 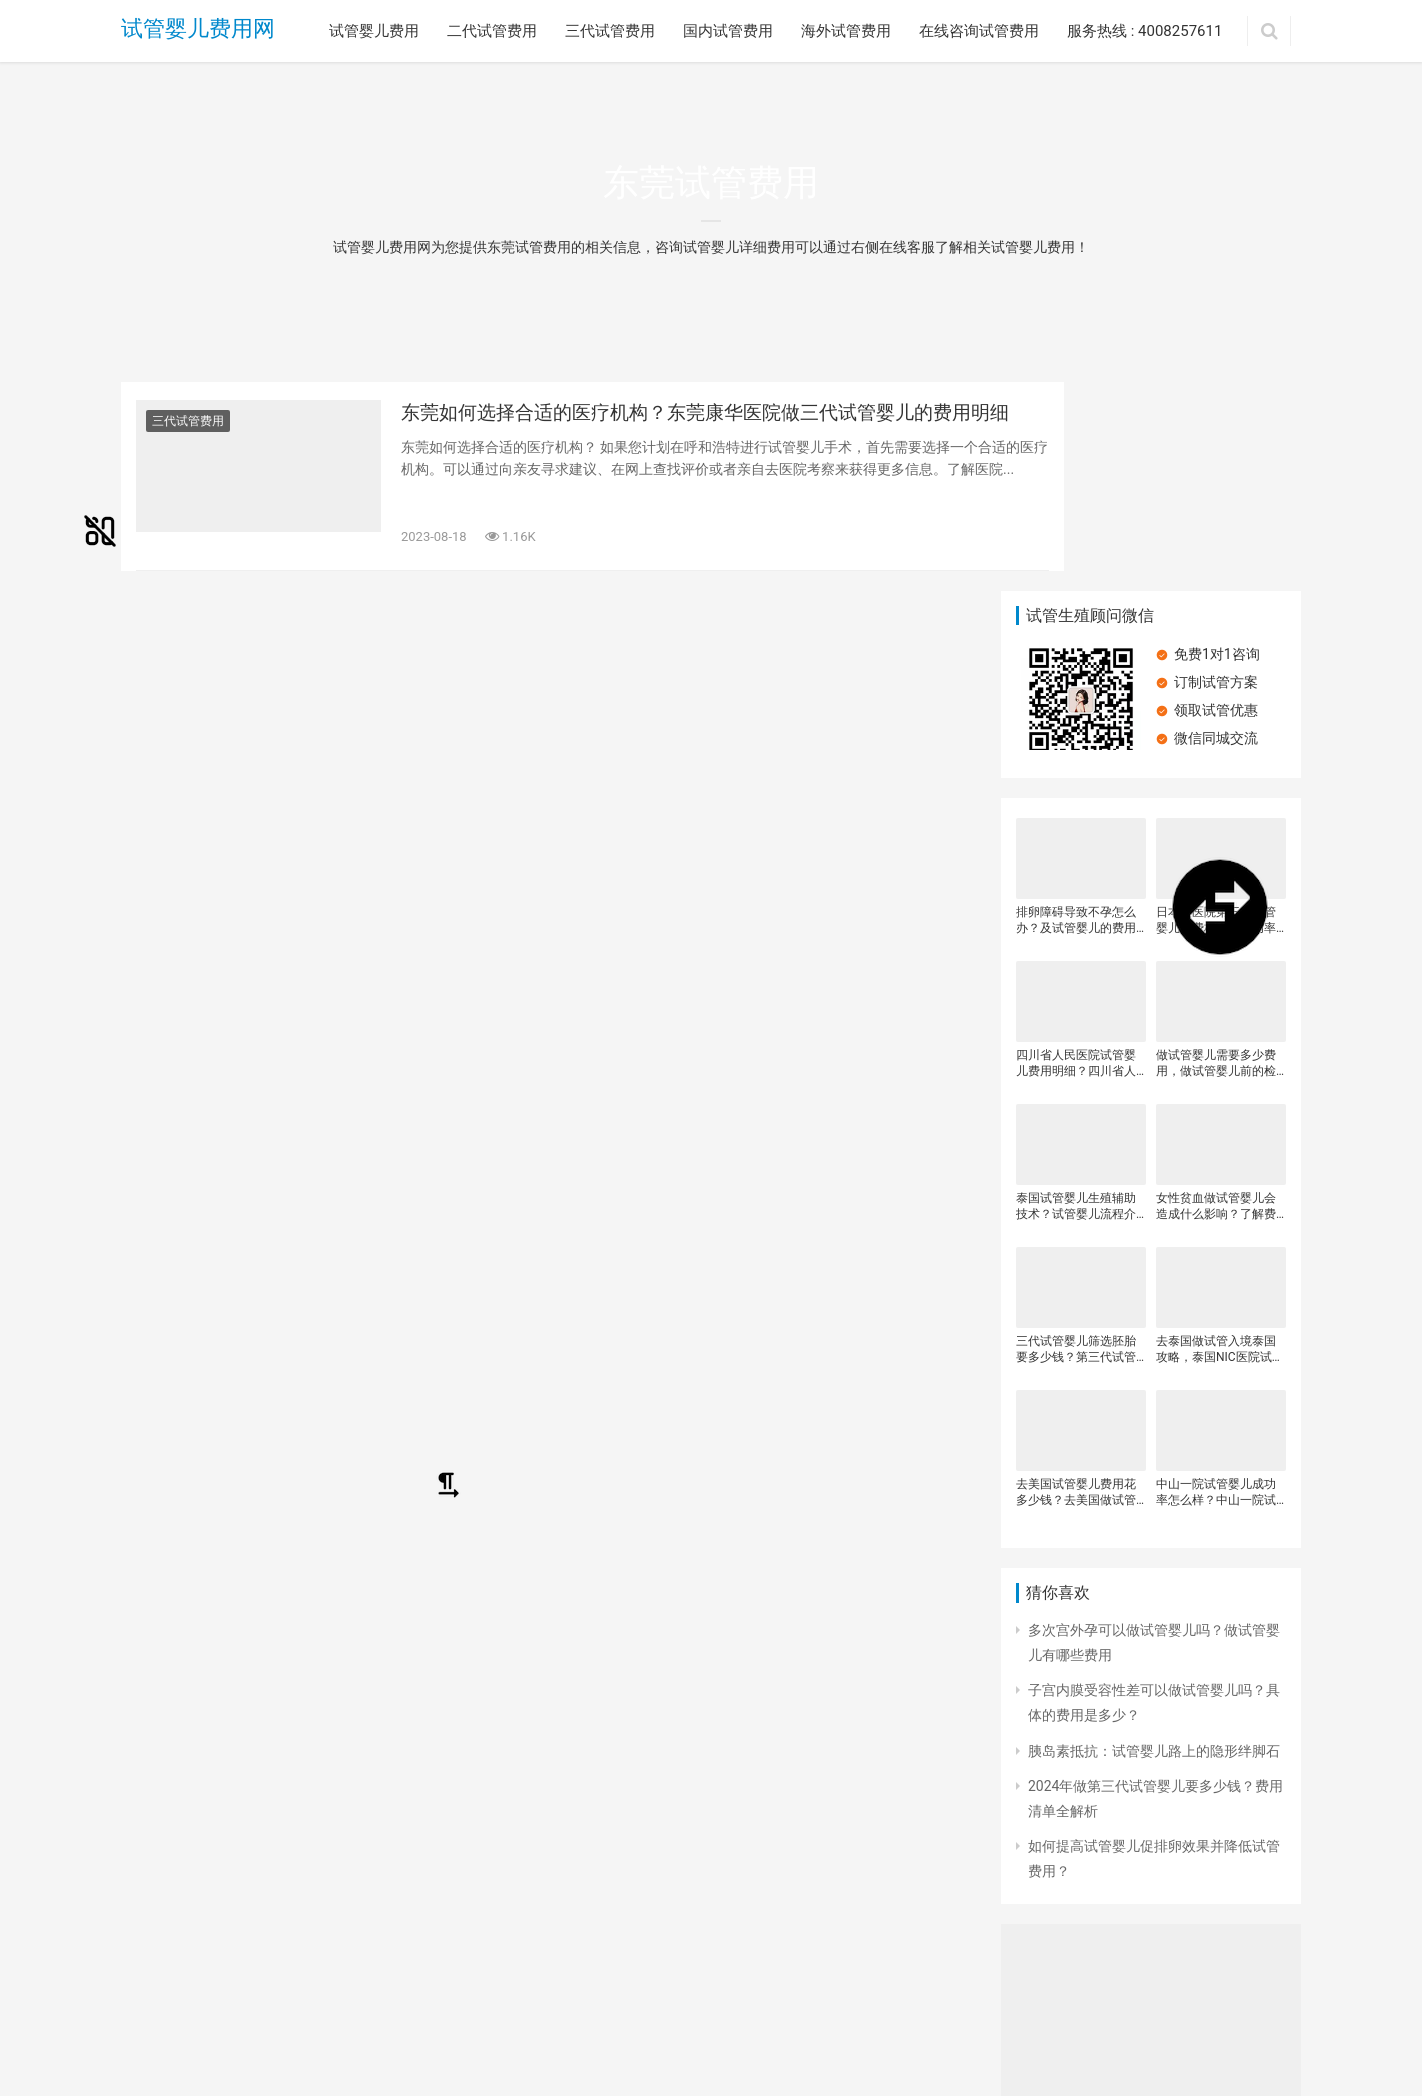 I want to click on set text direction to left-to-right, so click(x=447, y=1485).